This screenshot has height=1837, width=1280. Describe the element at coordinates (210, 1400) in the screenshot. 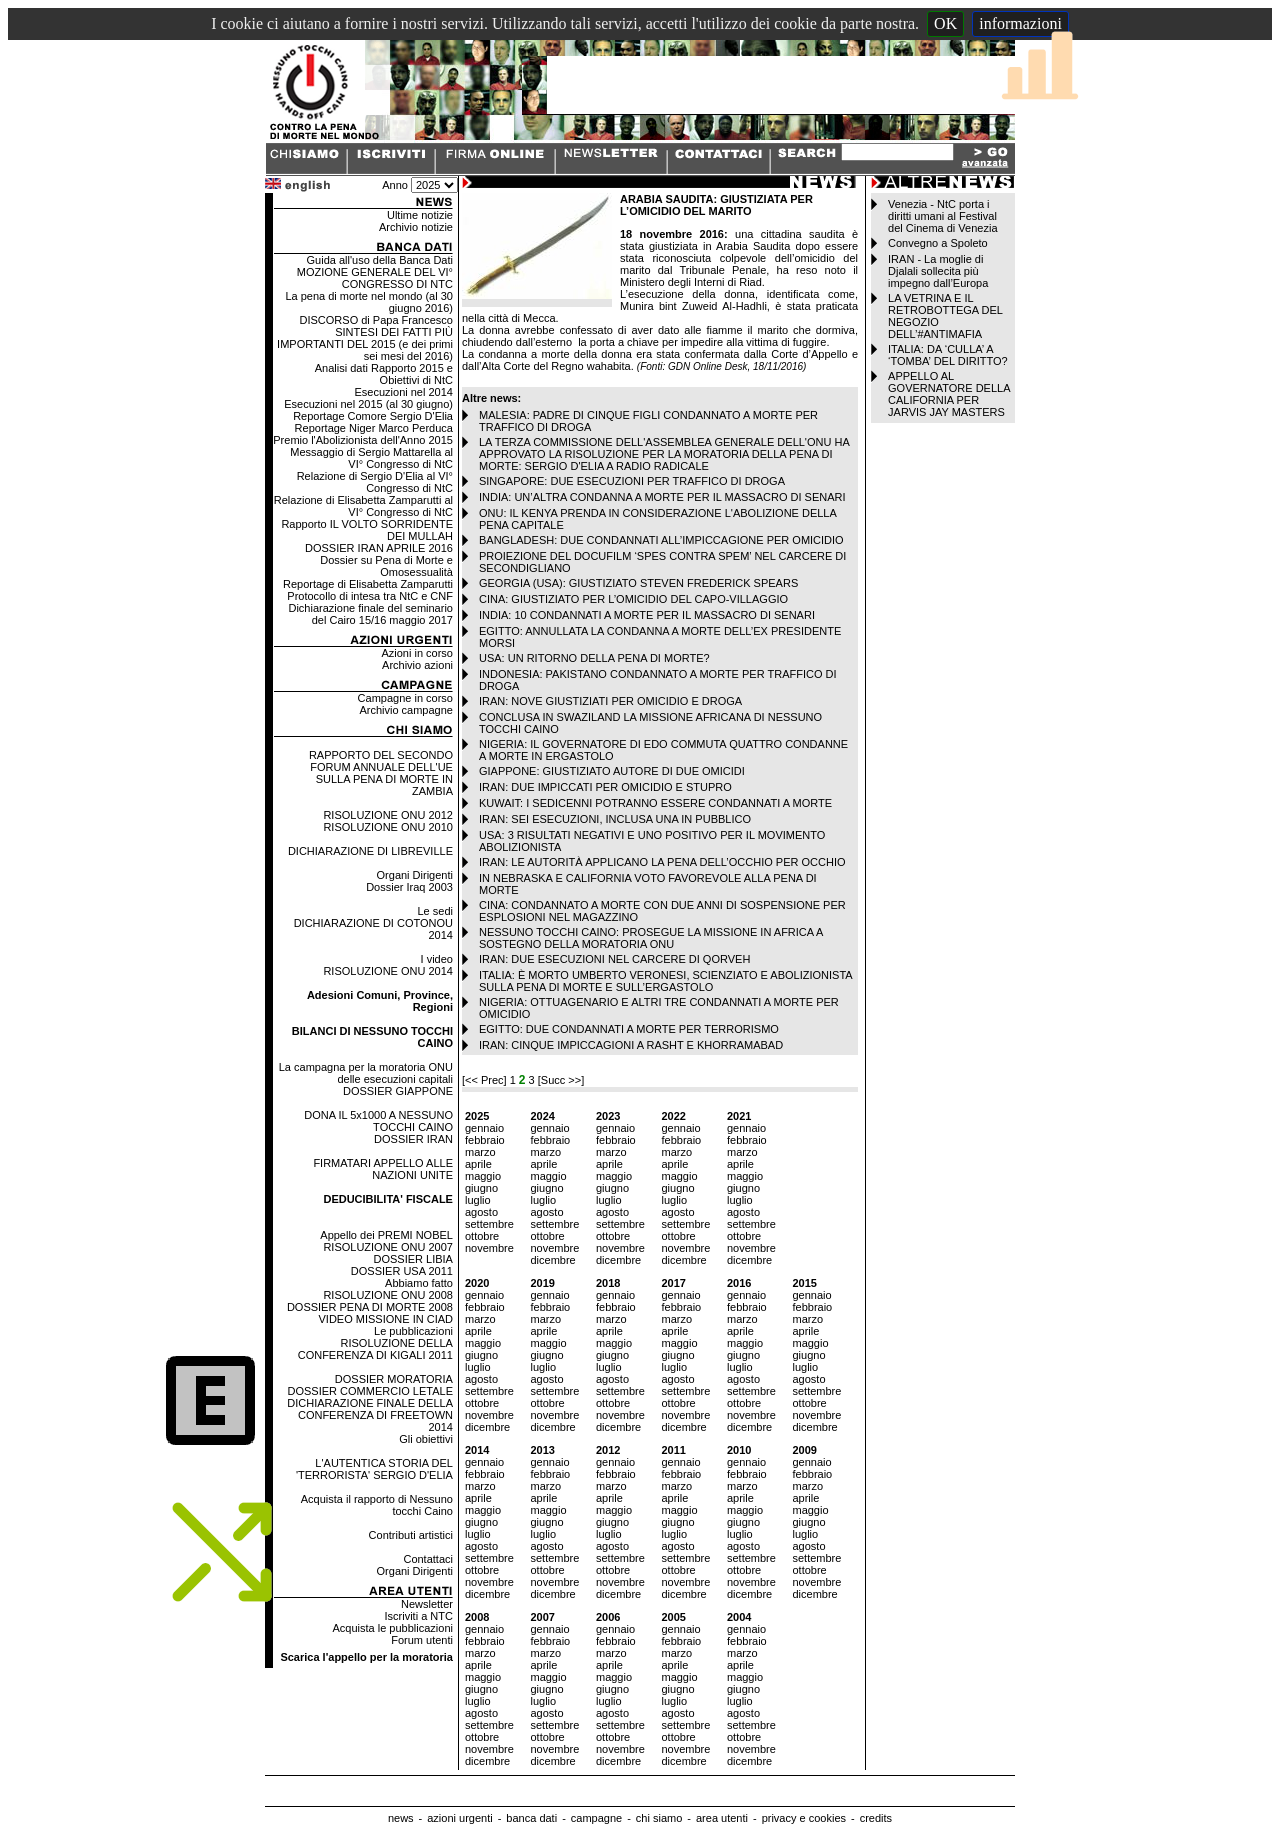

I see `indicates explicit content warning` at that location.